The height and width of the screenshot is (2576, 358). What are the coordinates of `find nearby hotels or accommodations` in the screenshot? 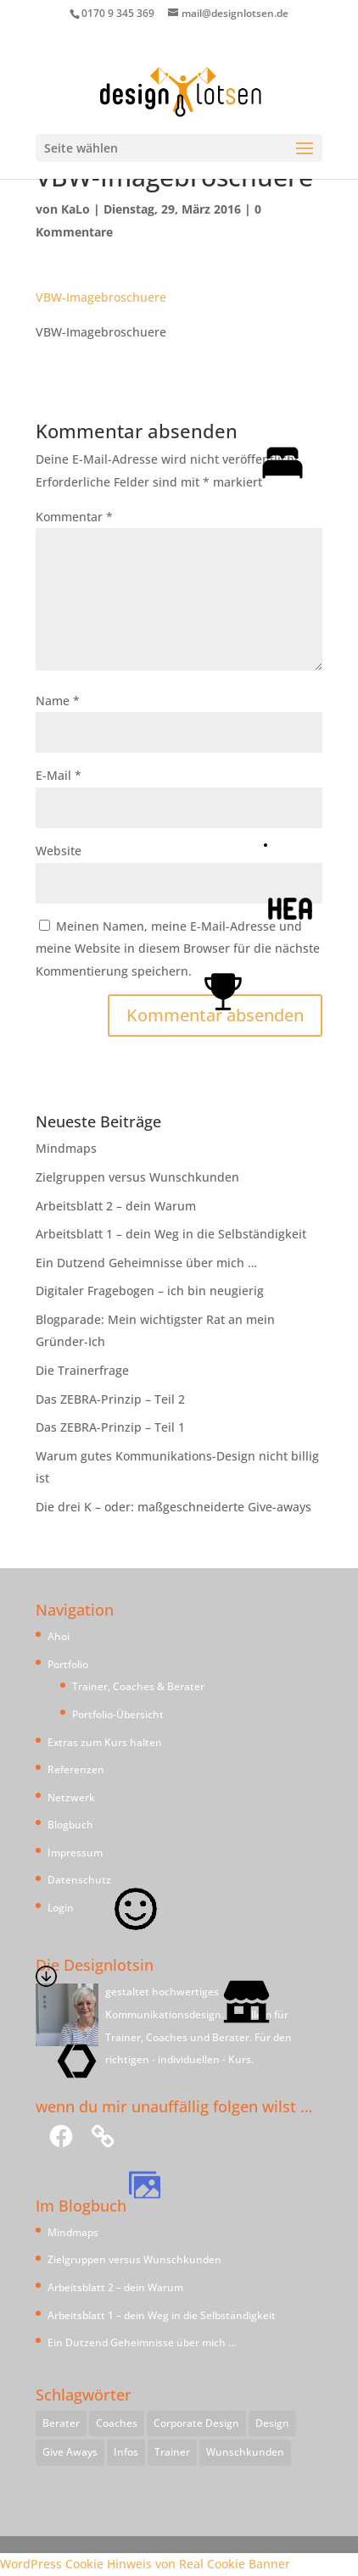 It's located at (282, 463).